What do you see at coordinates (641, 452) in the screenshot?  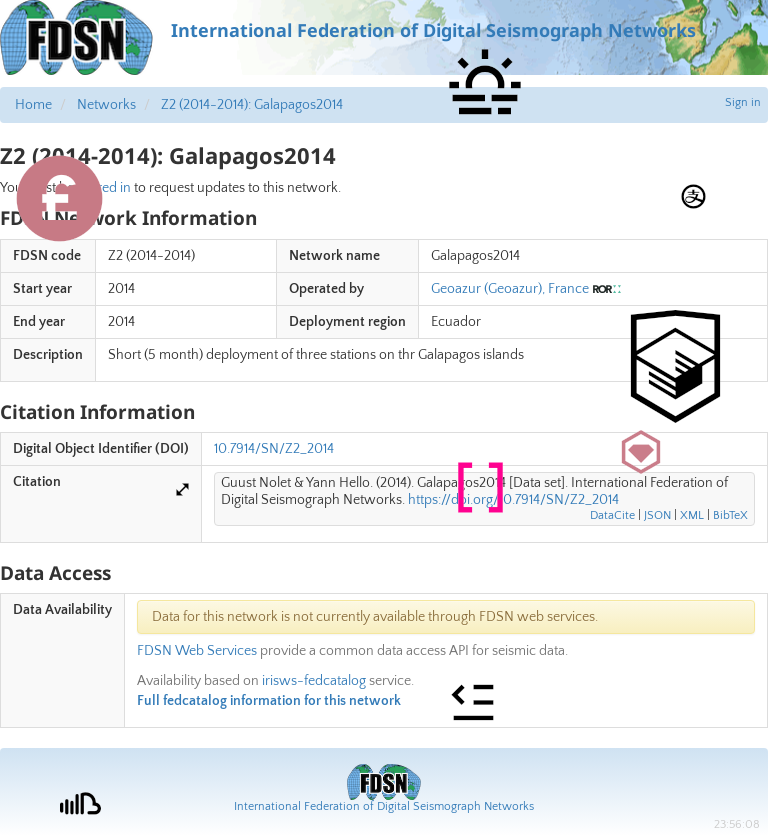 I see `visit the RubyGems package repository` at bounding box center [641, 452].